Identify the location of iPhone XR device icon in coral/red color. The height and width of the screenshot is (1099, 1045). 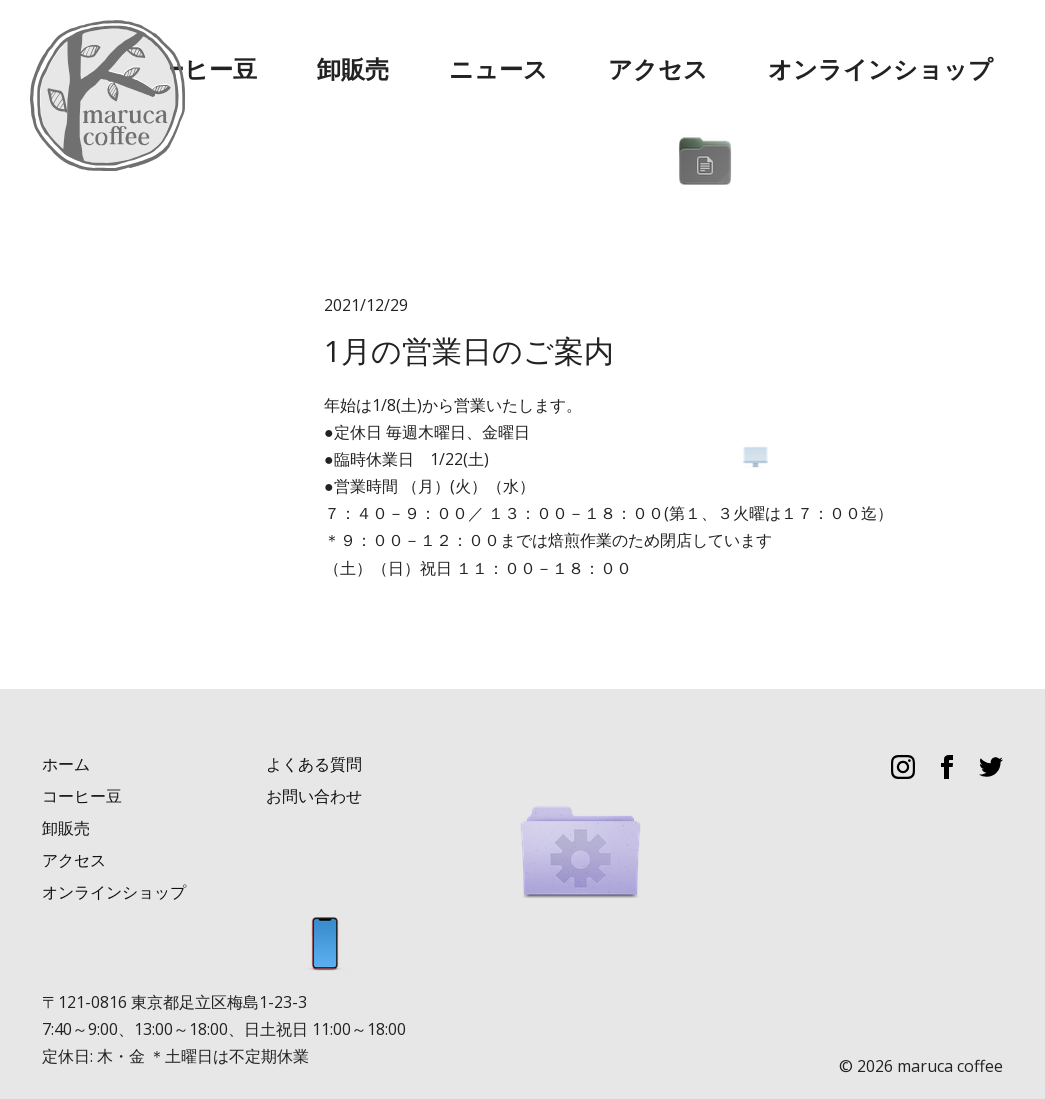
(325, 944).